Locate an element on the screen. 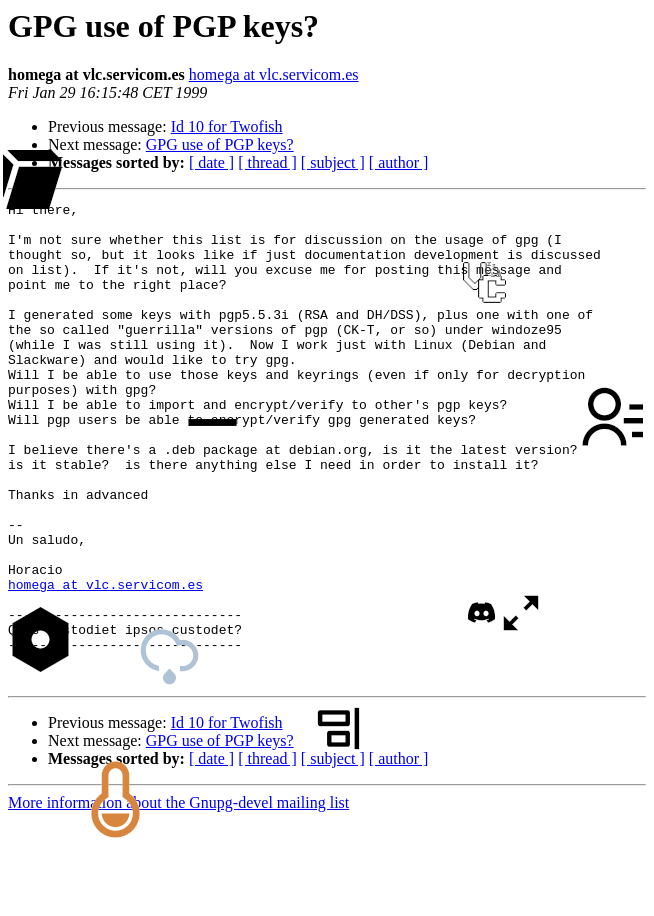 This screenshot has width=654, height=916. align selected items to the right edge is located at coordinates (338, 728).